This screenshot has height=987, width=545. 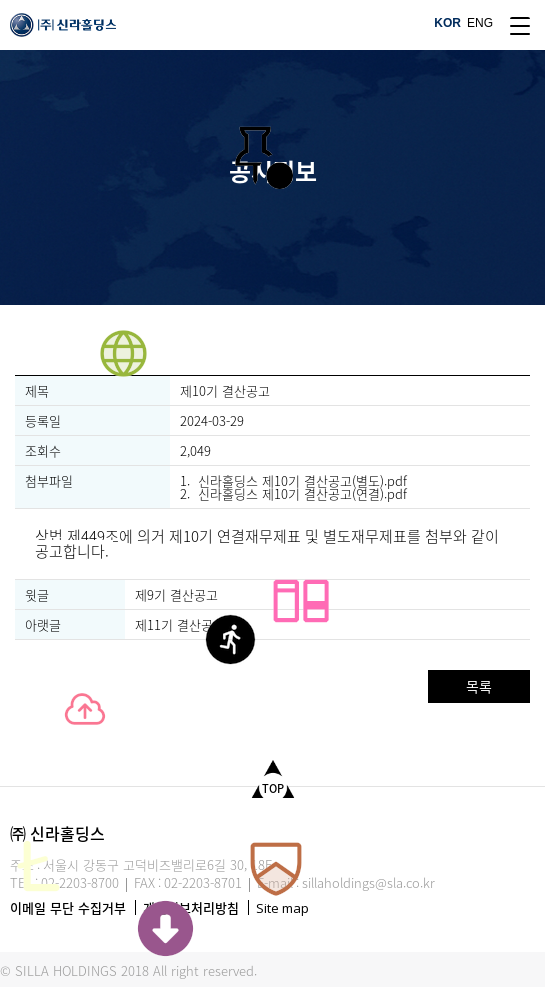 I want to click on access security or protection settings, so click(x=276, y=866).